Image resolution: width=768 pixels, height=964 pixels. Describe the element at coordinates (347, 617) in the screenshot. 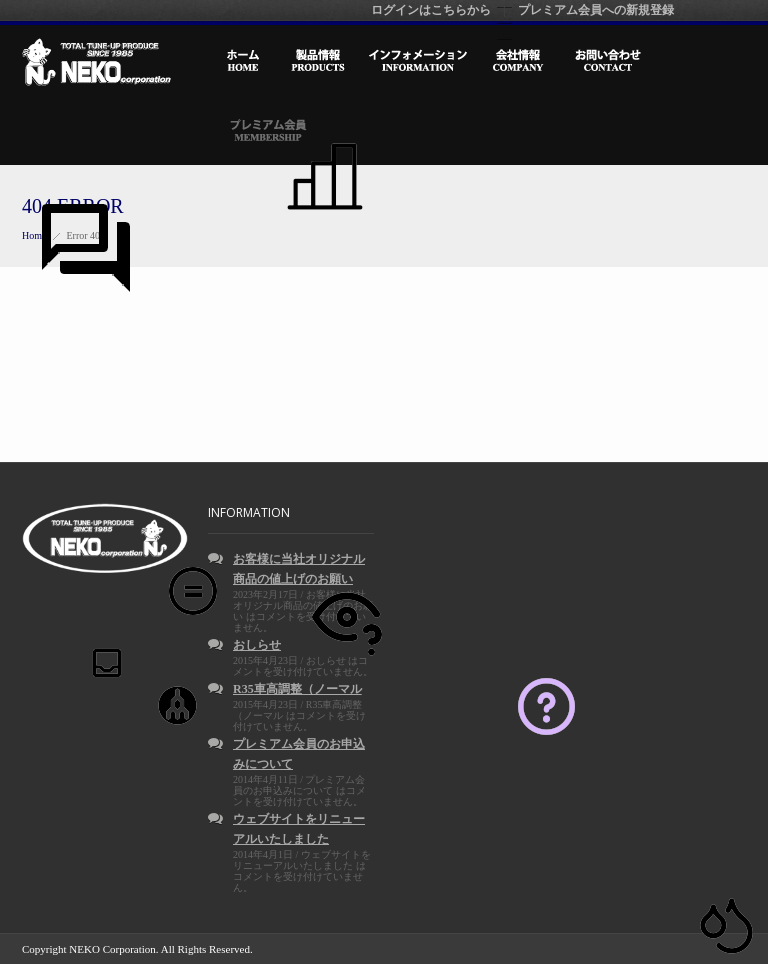

I see `check visibility settings or status` at that location.